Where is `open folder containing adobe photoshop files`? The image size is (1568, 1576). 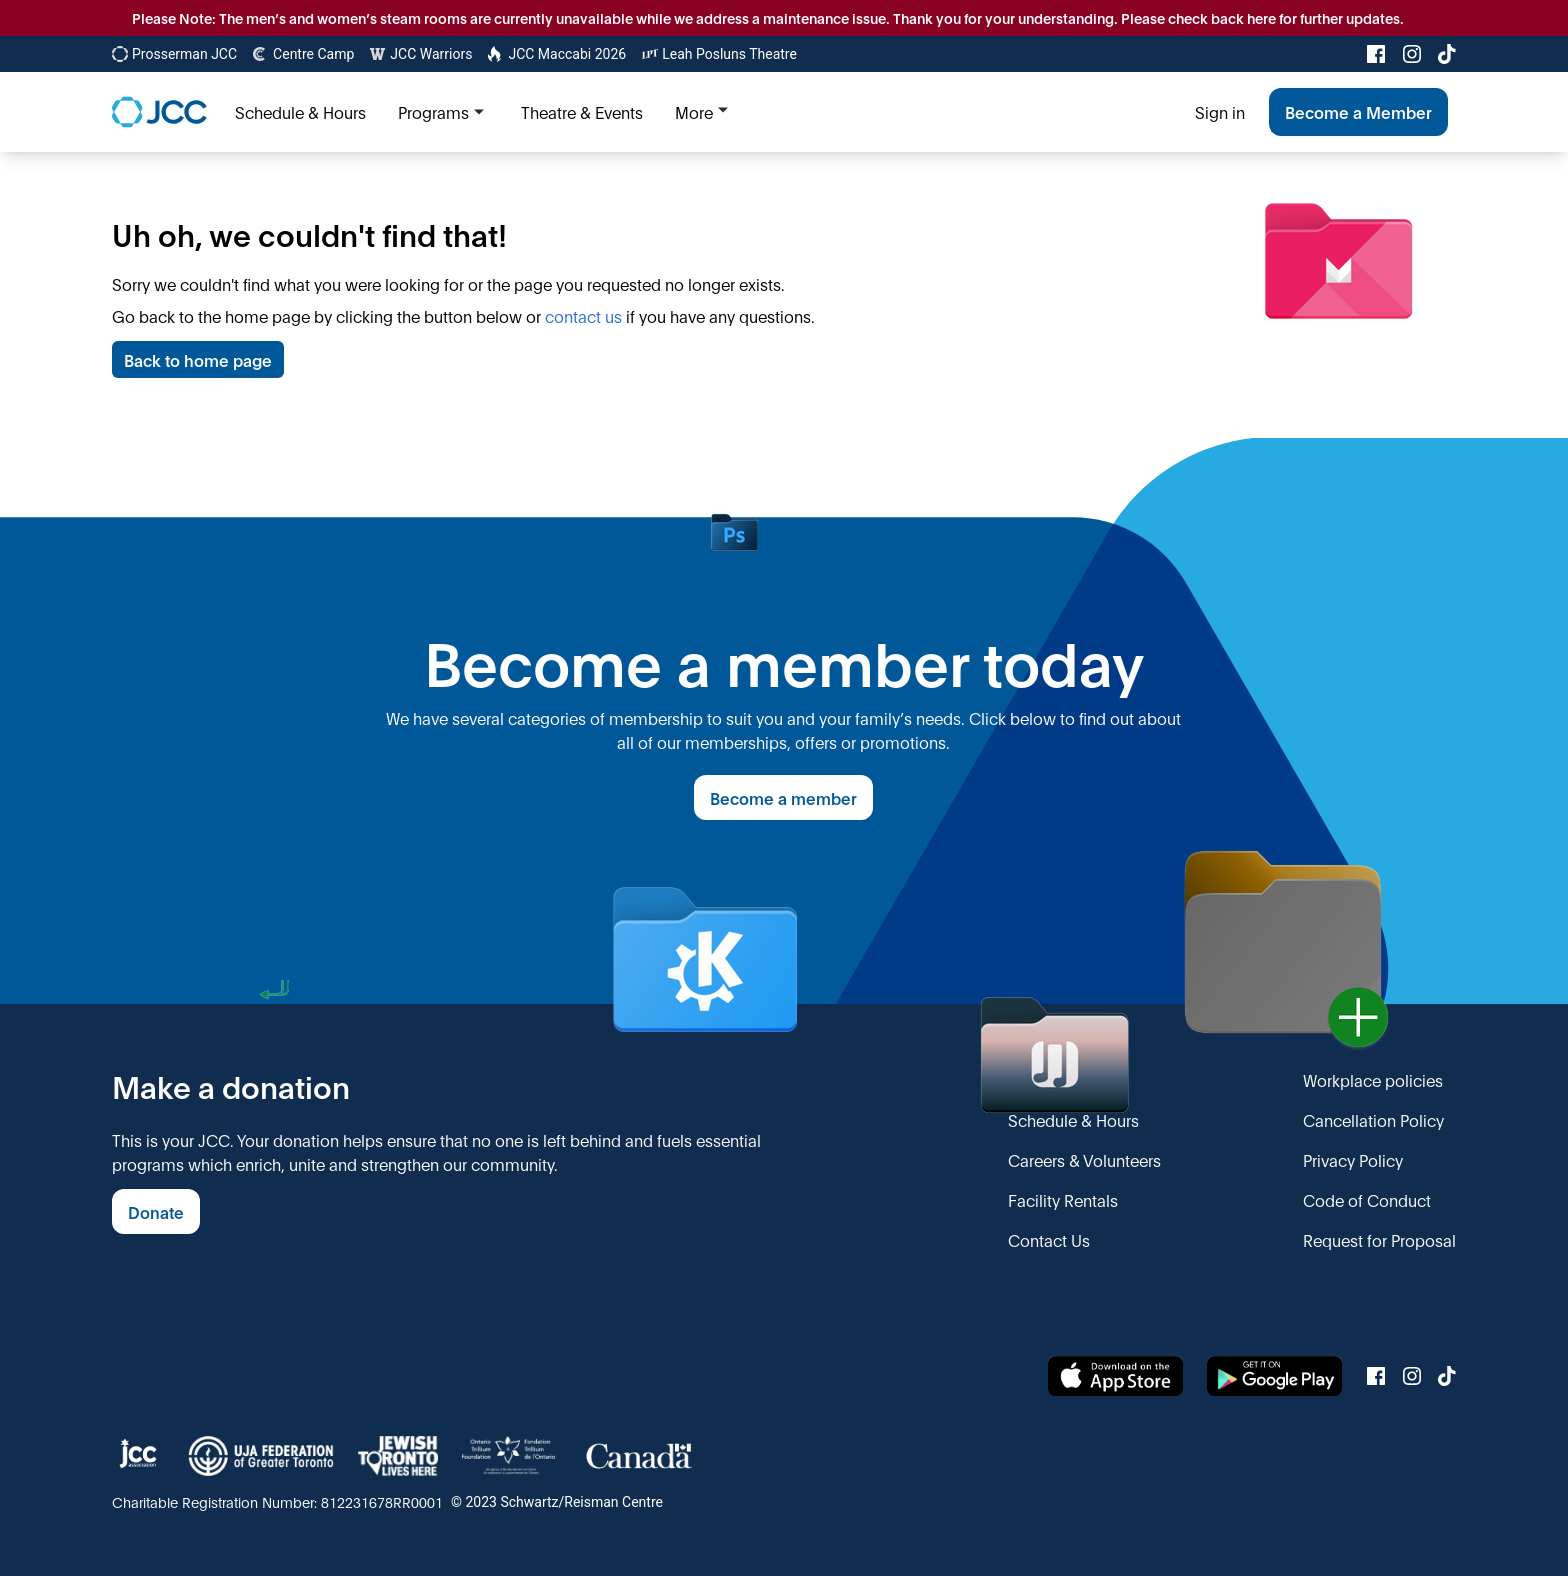 open folder containing adobe photoshop files is located at coordinates (734, 533).